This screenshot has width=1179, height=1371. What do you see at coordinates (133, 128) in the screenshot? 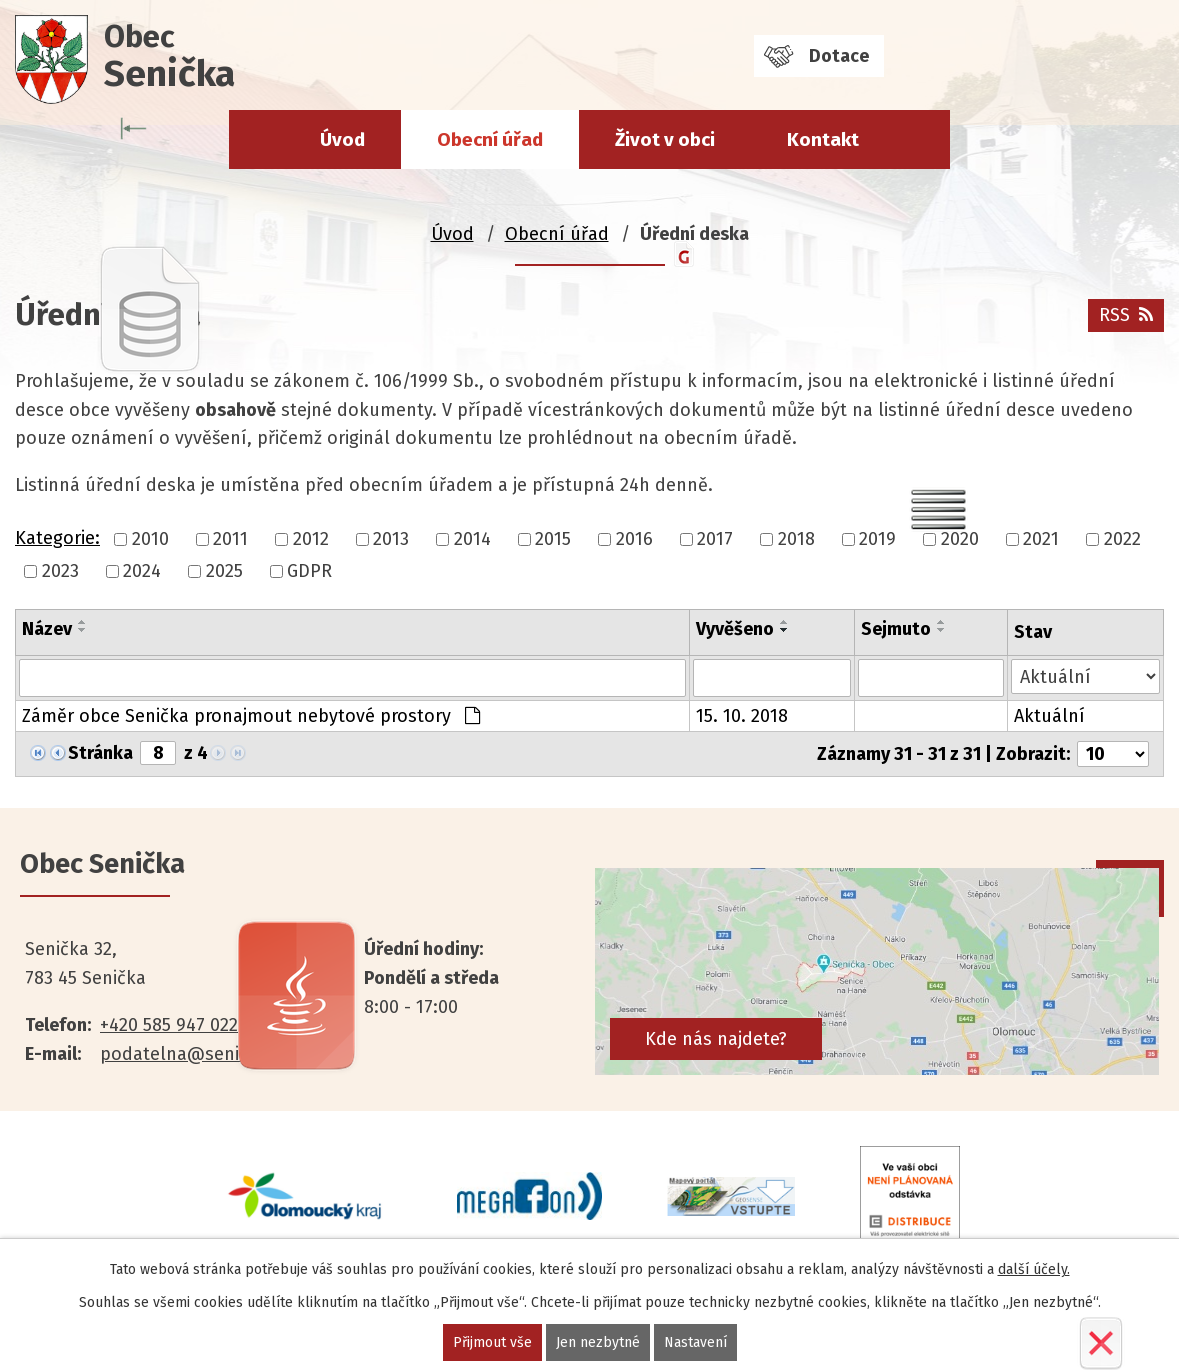
I see `go to the first item in a list or sequence` at bounding box center [133, 128].